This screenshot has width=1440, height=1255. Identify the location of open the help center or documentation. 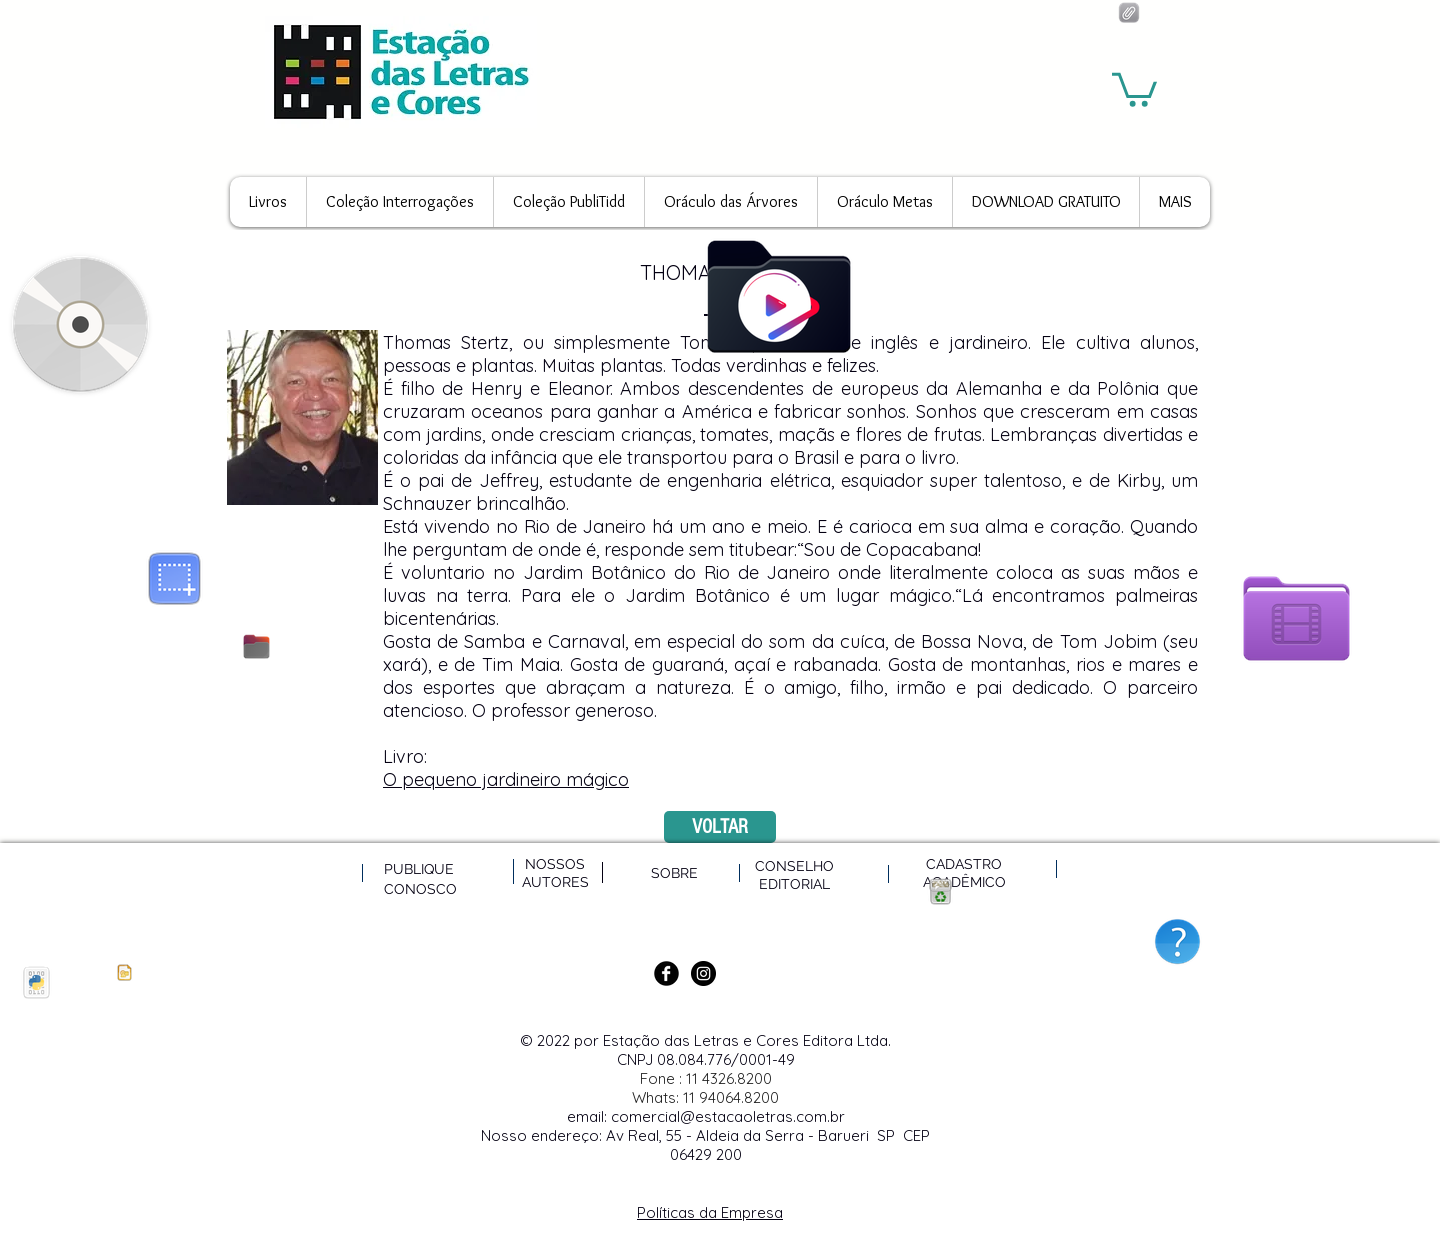
(1177, 941).